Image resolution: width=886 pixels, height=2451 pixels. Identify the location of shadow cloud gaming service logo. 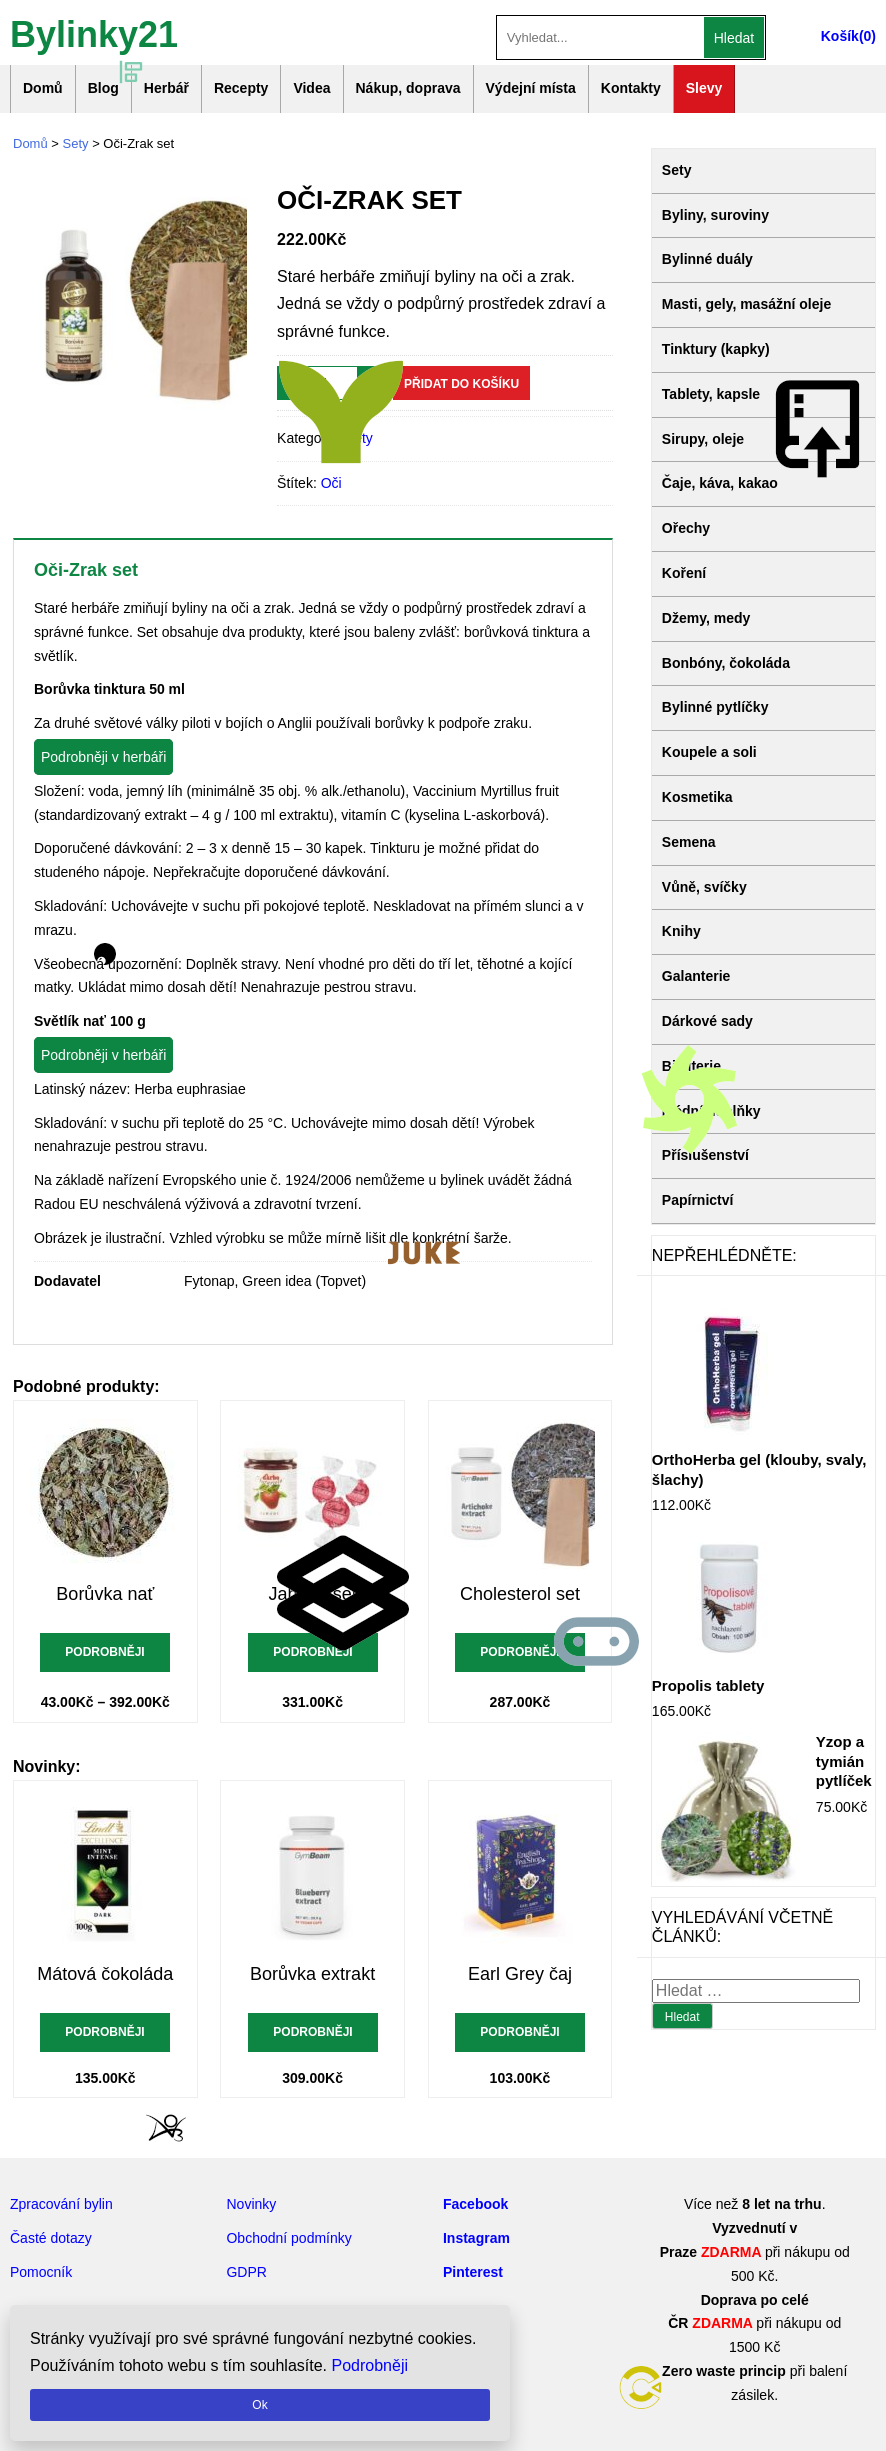
(105, 954).